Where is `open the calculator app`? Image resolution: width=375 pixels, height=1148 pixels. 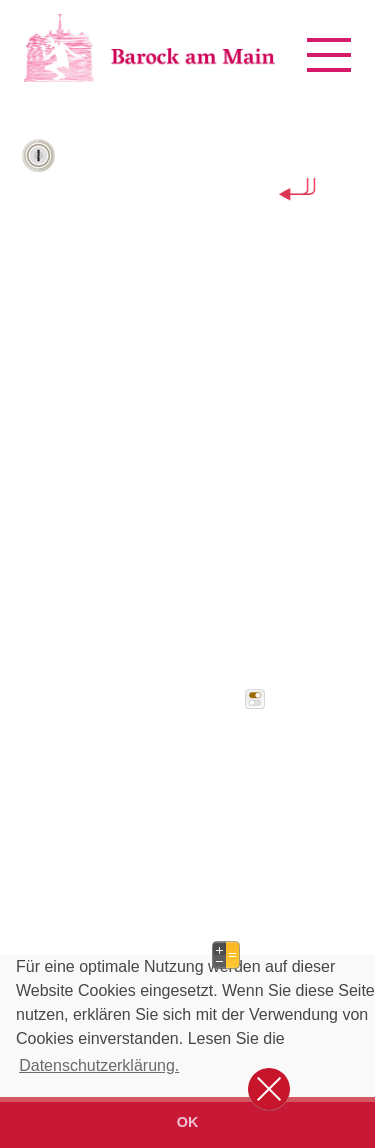 open the calculator app is located at coordinates (226, 955).